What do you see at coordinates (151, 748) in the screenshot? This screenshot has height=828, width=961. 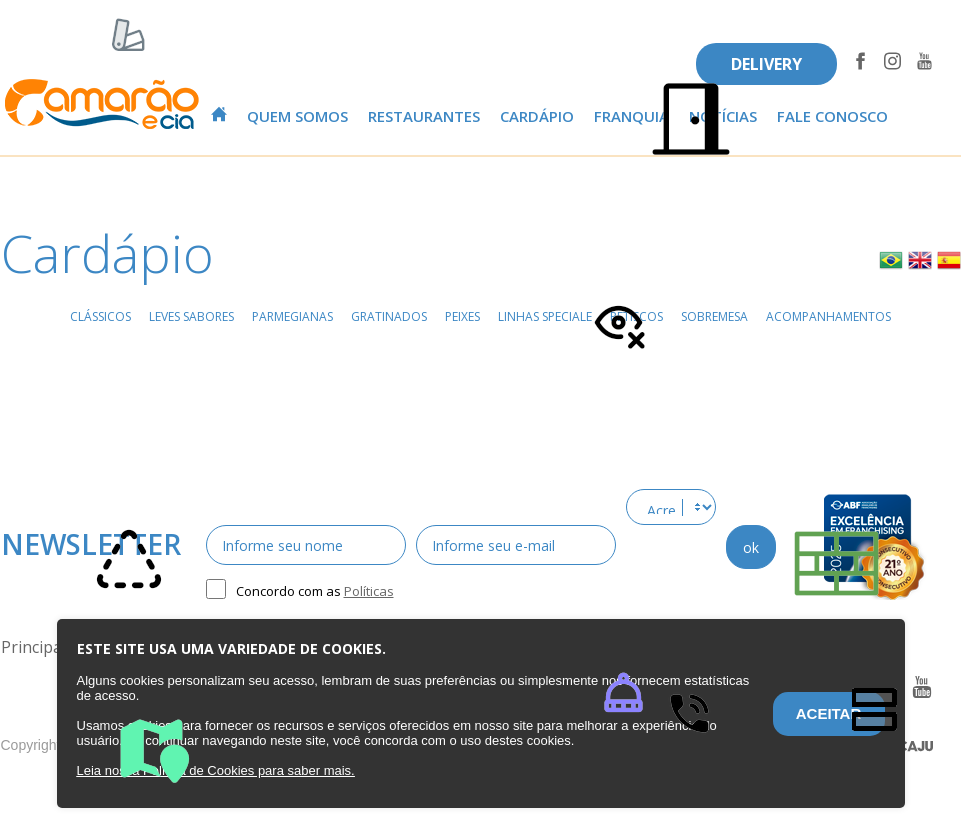 I see `view location on map` at bounding box center [151, 748].